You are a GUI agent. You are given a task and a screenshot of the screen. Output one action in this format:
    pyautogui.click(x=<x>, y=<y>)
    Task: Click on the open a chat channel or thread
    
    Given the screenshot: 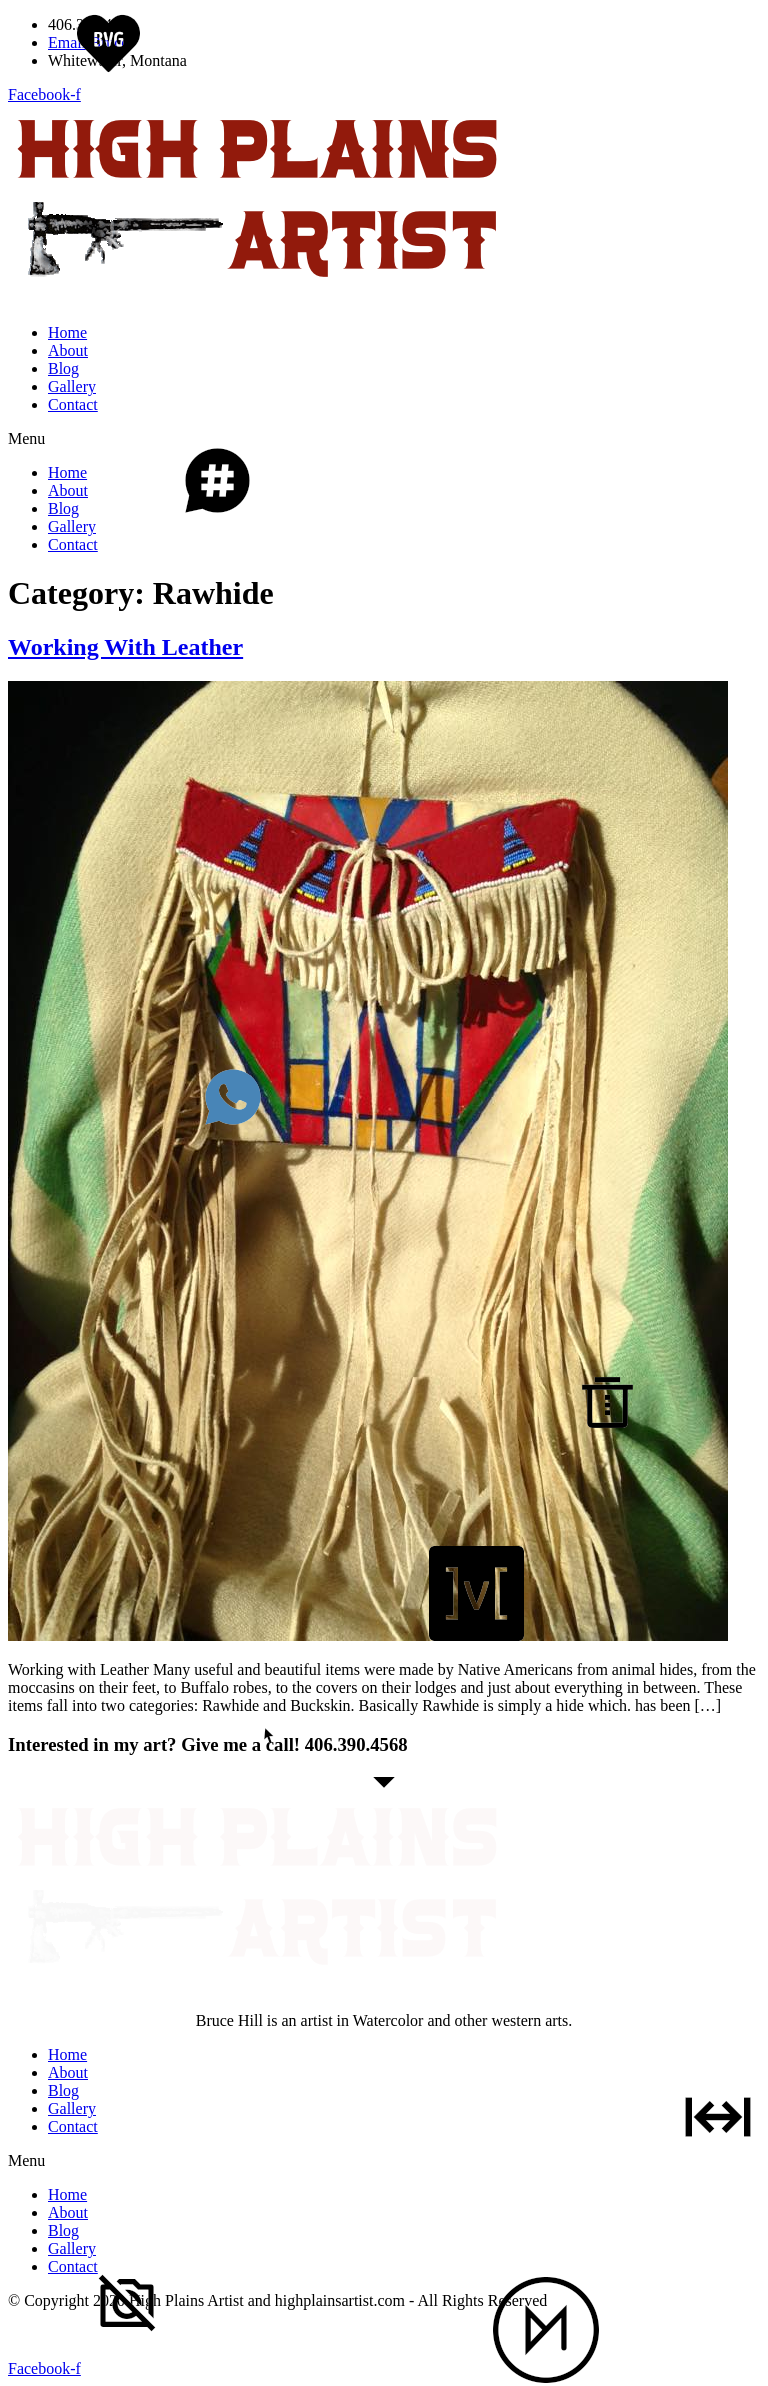 What is the action you would take?
    pyautogui.click(x=217, y=480)
    